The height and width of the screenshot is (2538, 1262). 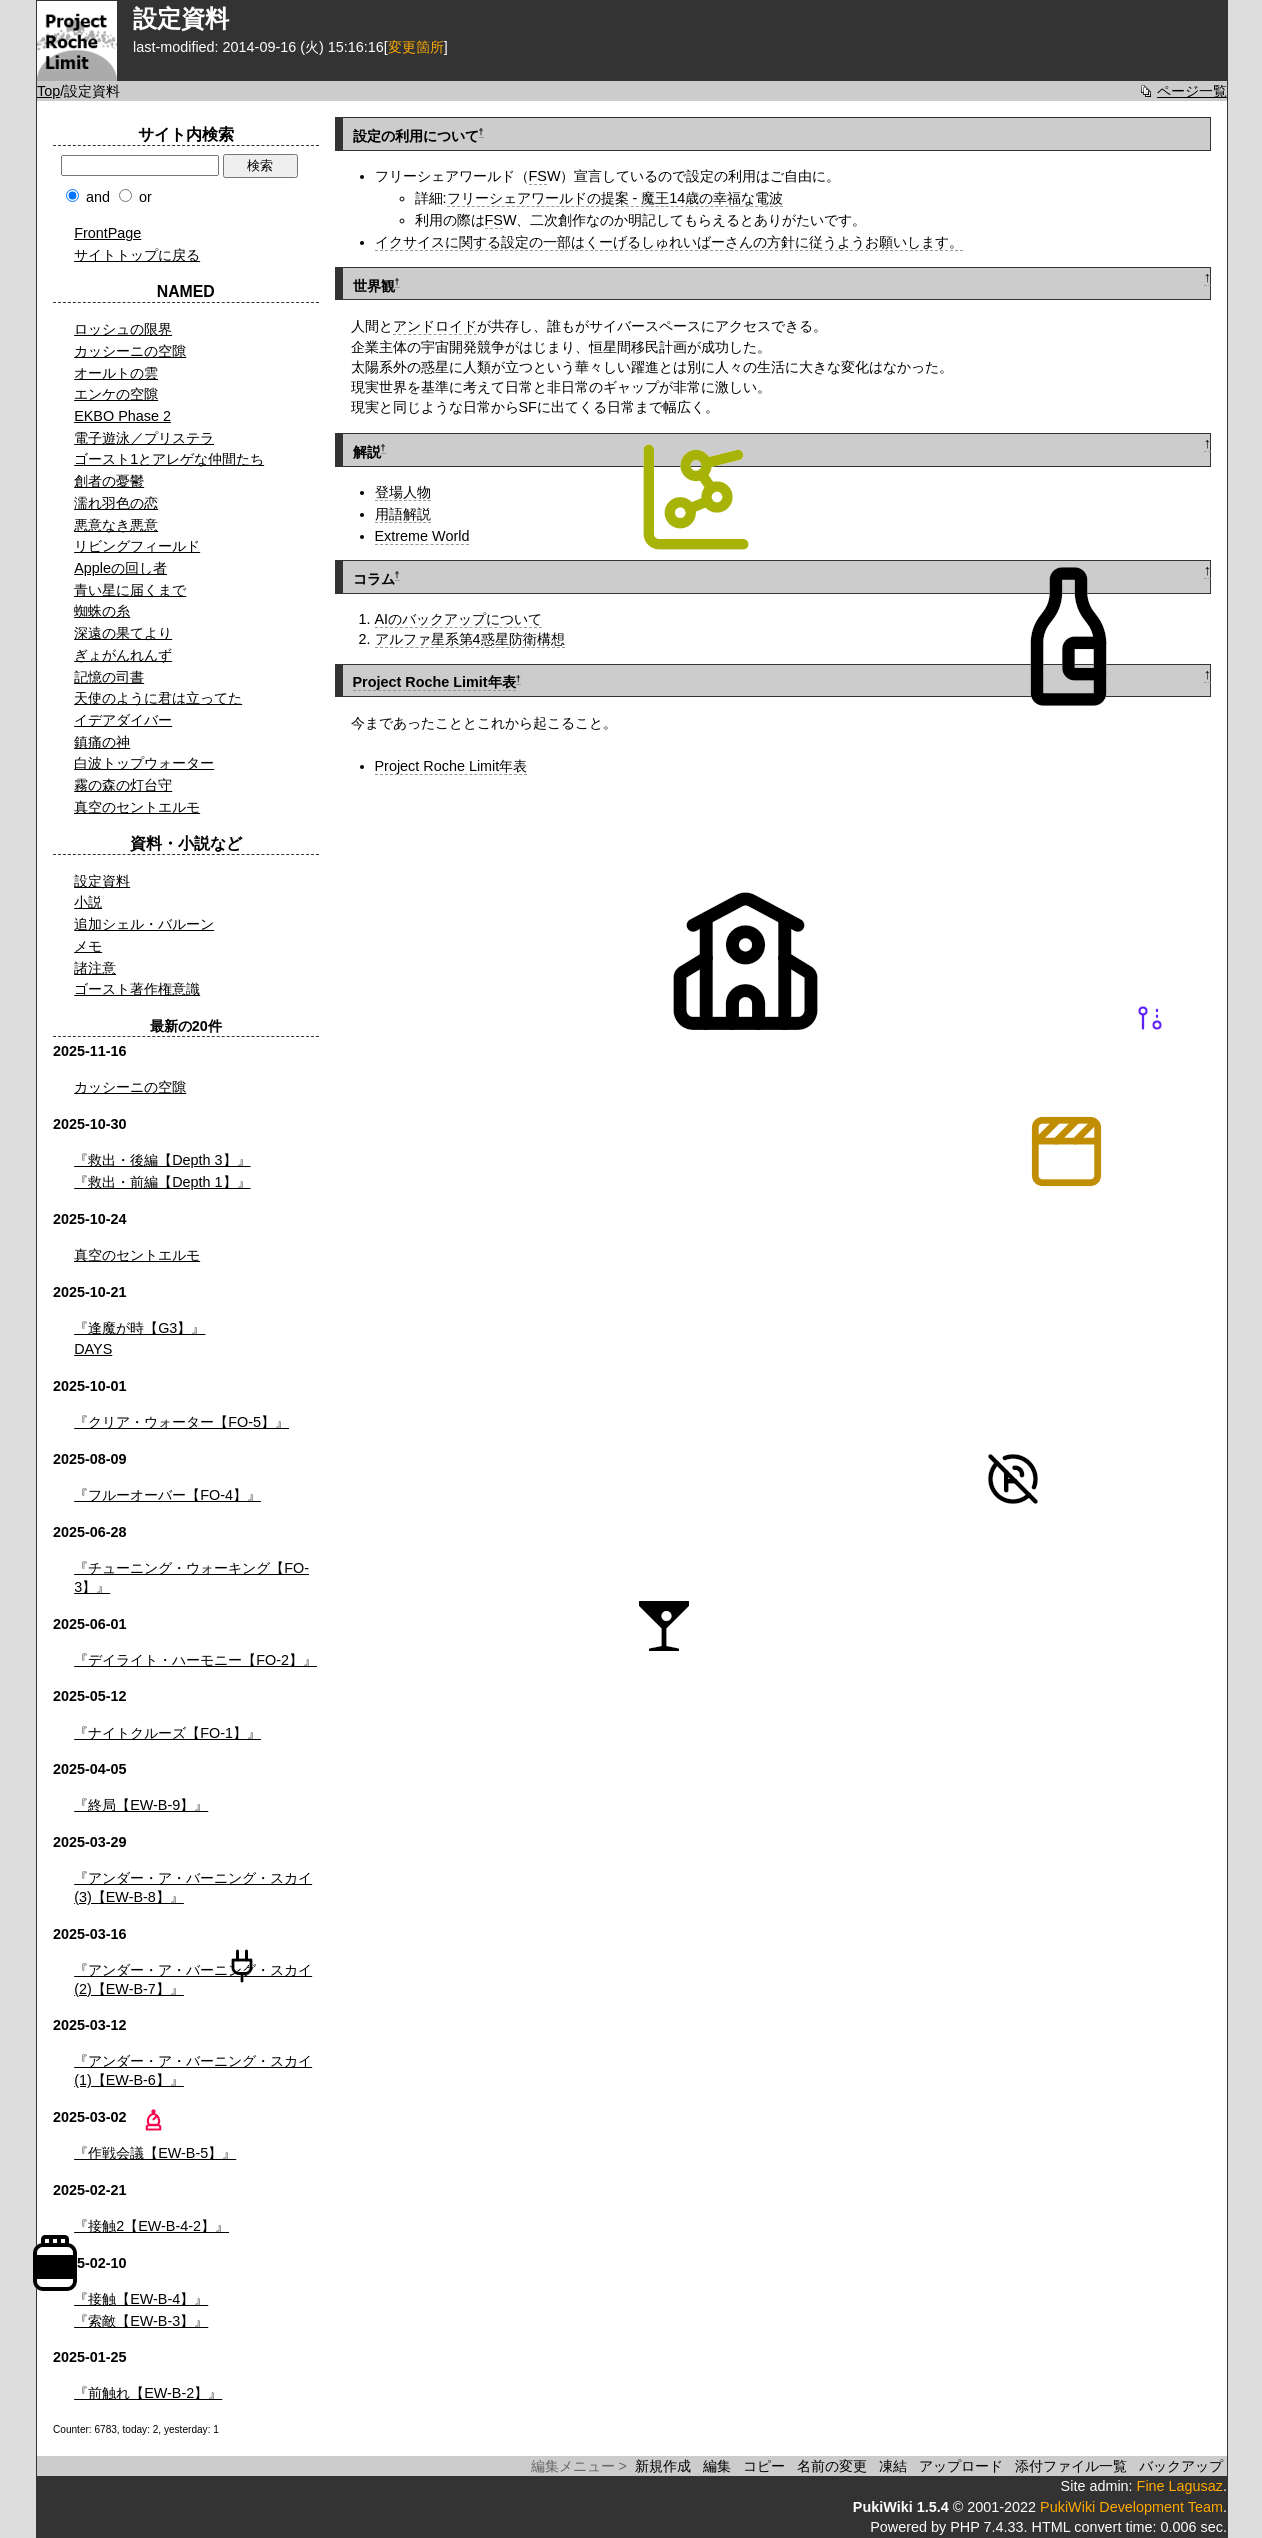 What do you see at coordinates (153, 2120) in the screenshot?
I see `play chess or access board games` at bounding box center [153, 2120].